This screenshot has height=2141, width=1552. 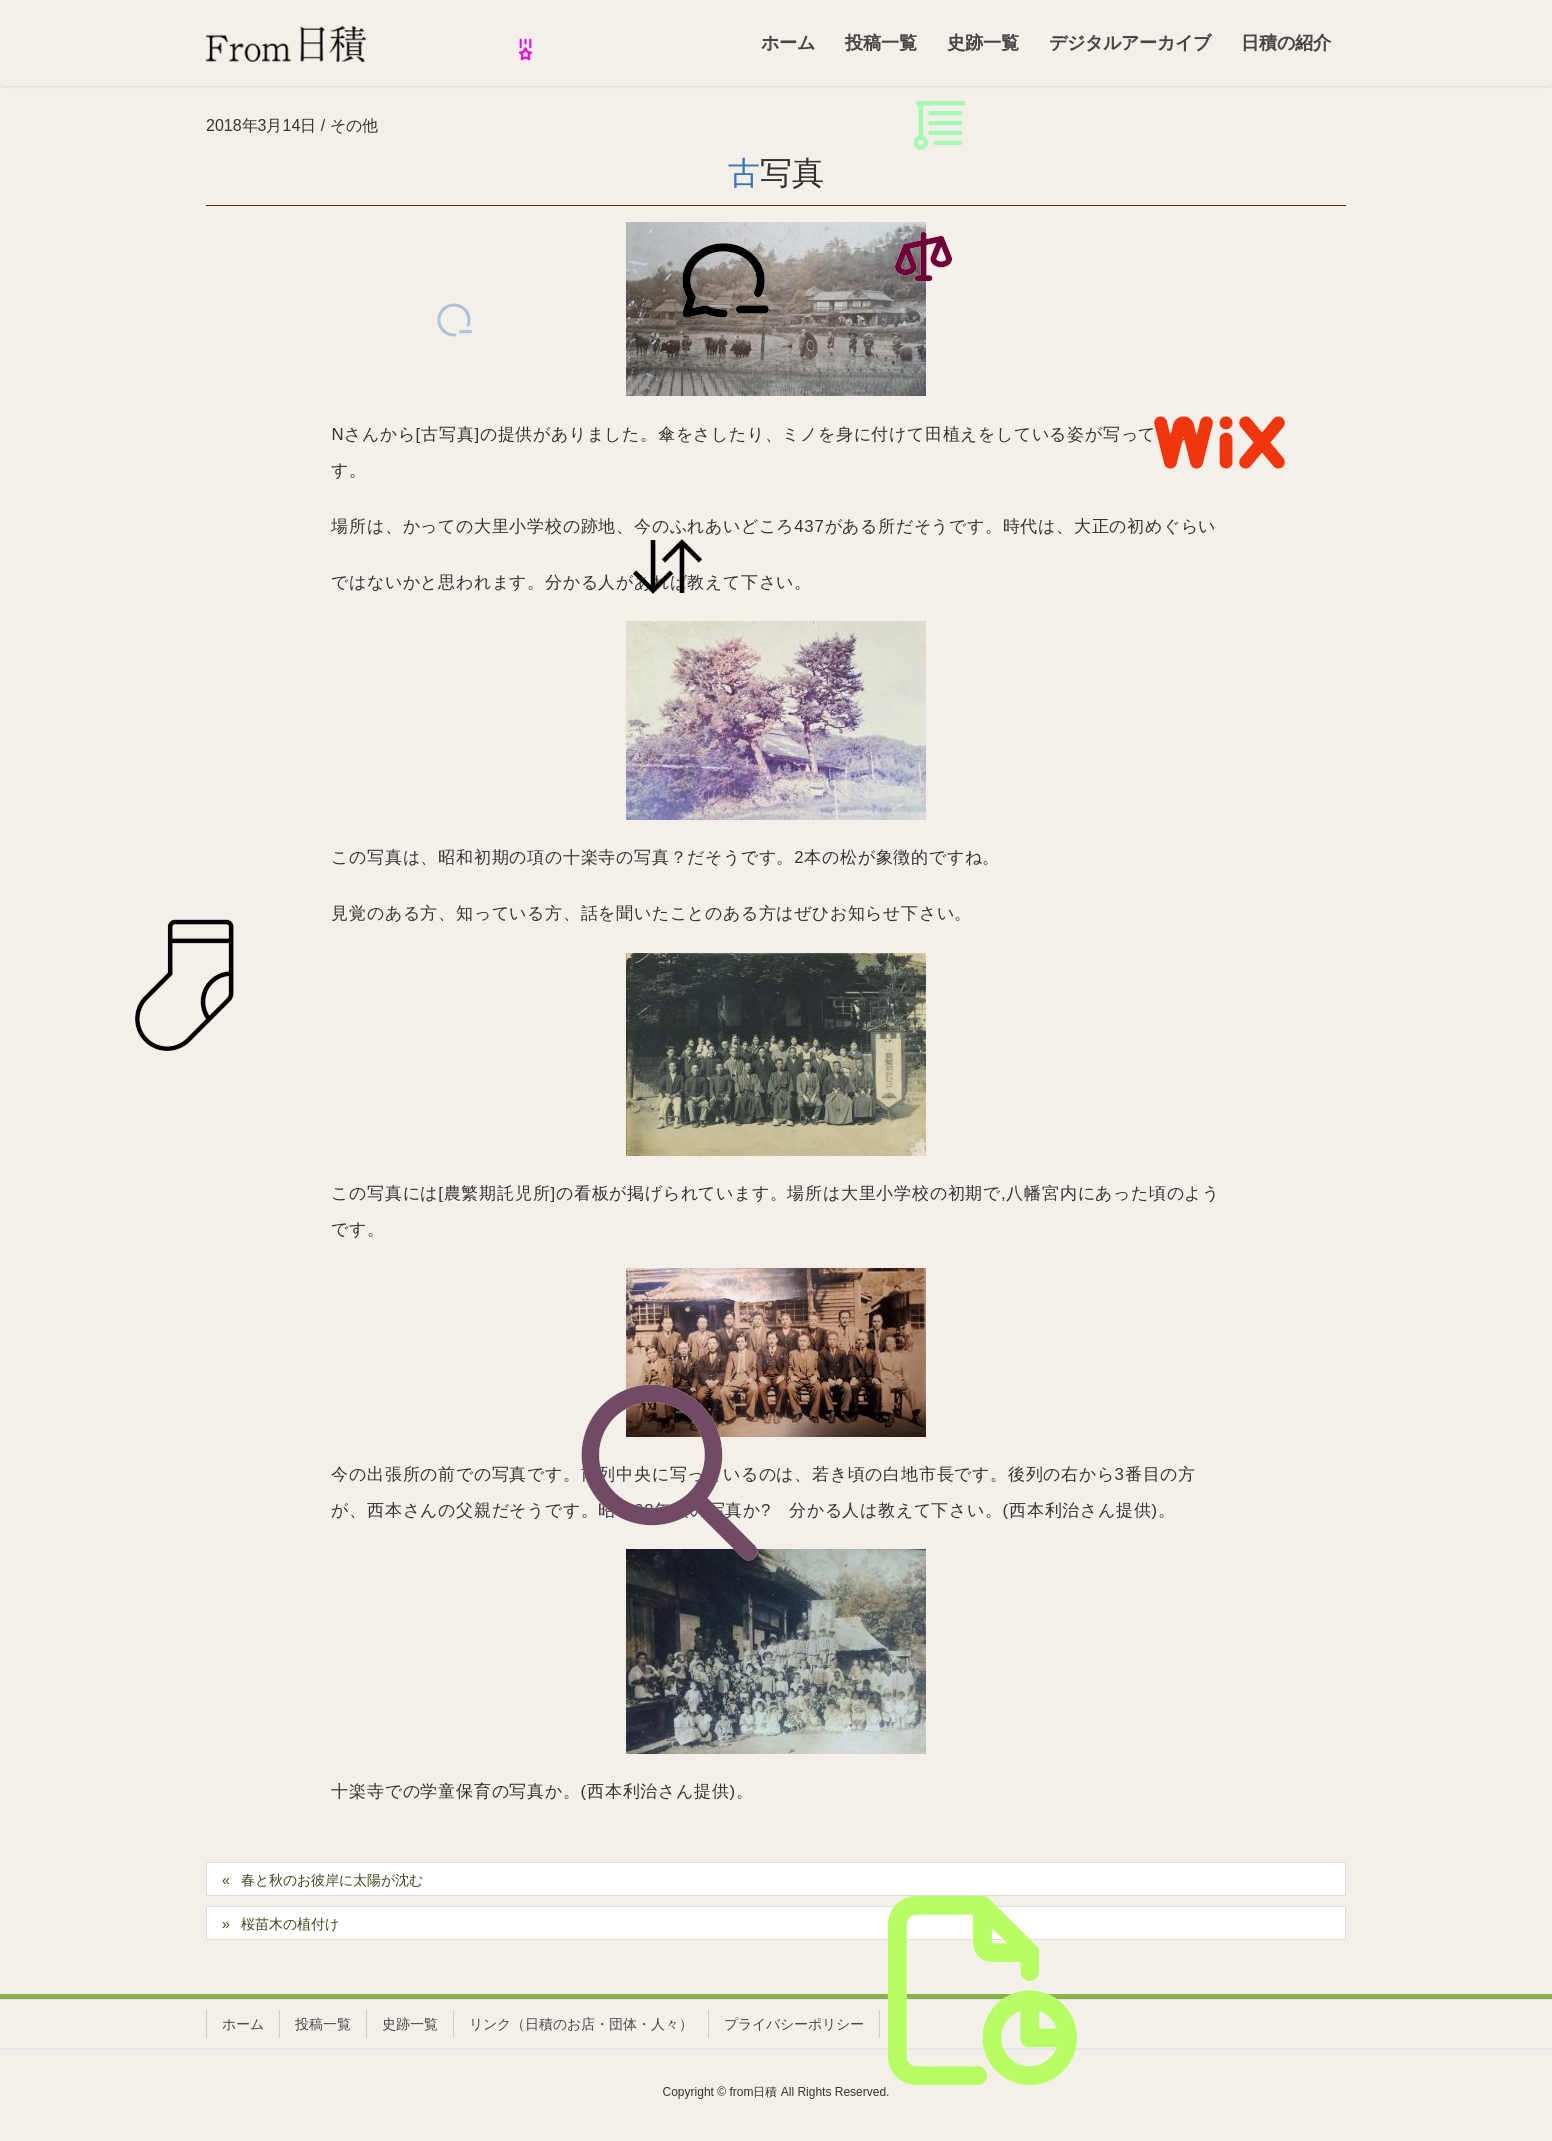 I want to click on swap or reorder items vertically, so click(x=667, y=566).